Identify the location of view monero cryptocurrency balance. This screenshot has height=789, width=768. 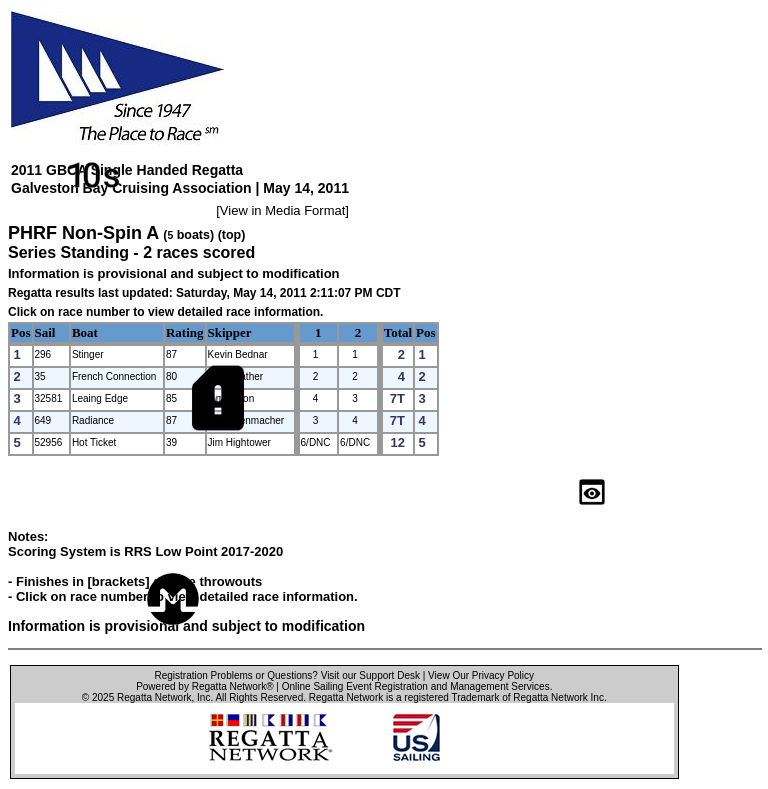
(173, 599).